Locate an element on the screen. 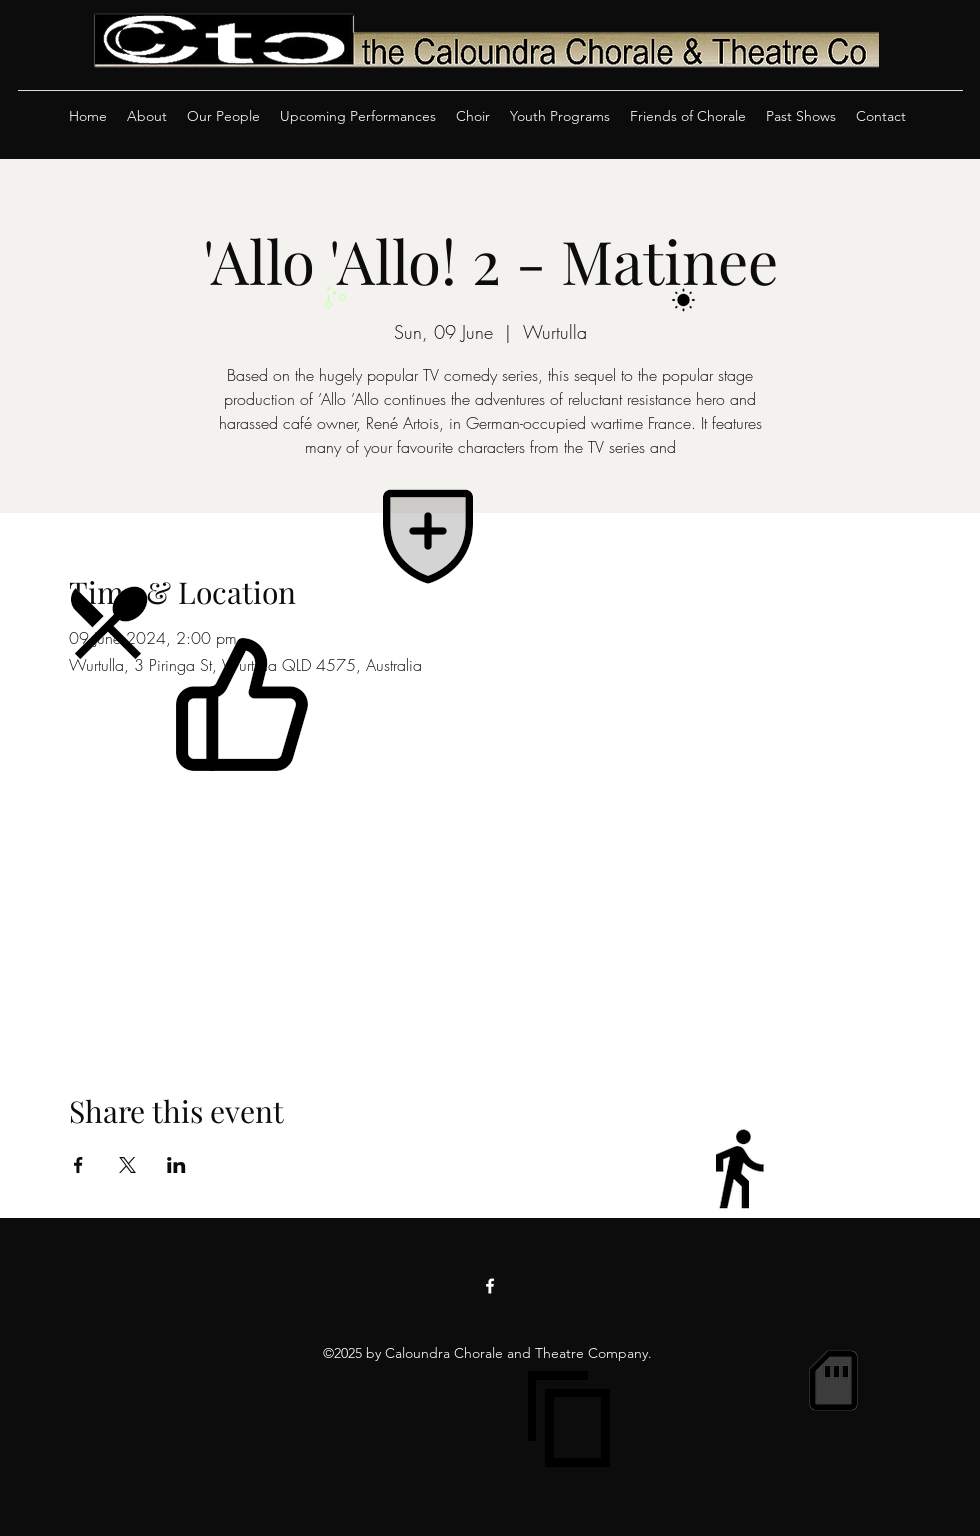 The width and height of the screenshot is (980, 1536). toggle light mode or bright display is located at coordinates (683, 300).